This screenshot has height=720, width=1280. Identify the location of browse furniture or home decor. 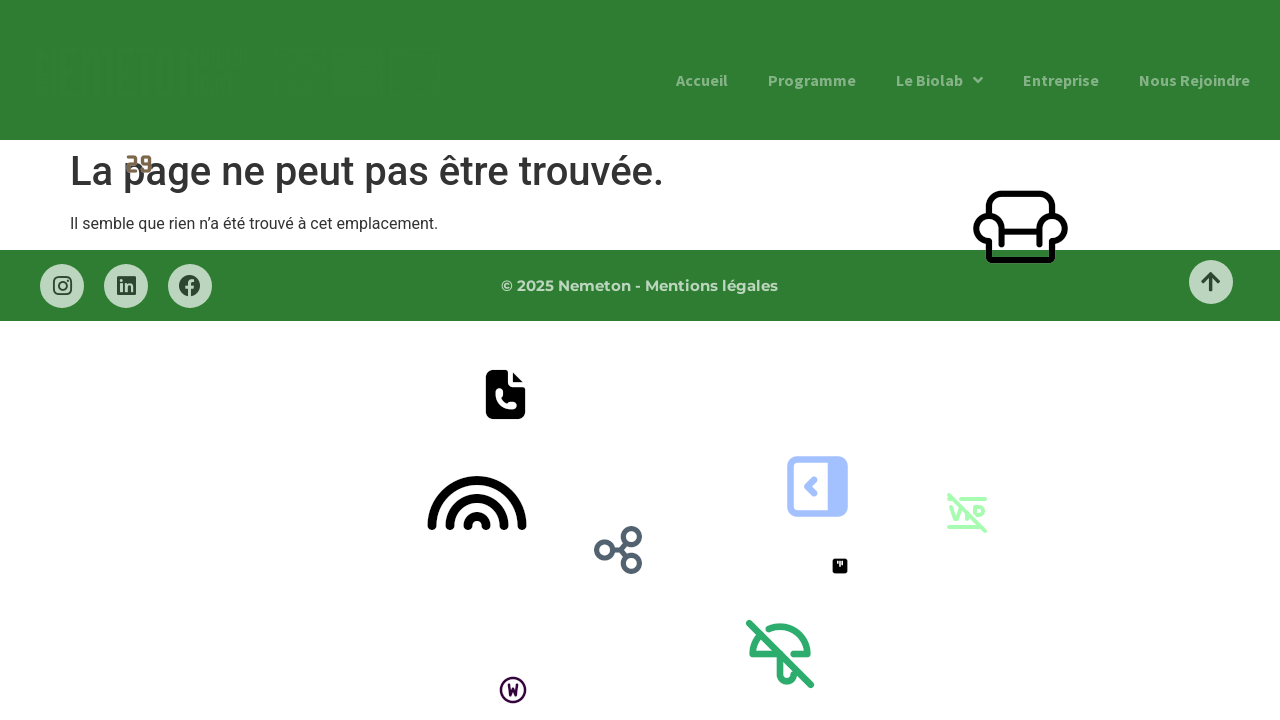
(1020, 228).